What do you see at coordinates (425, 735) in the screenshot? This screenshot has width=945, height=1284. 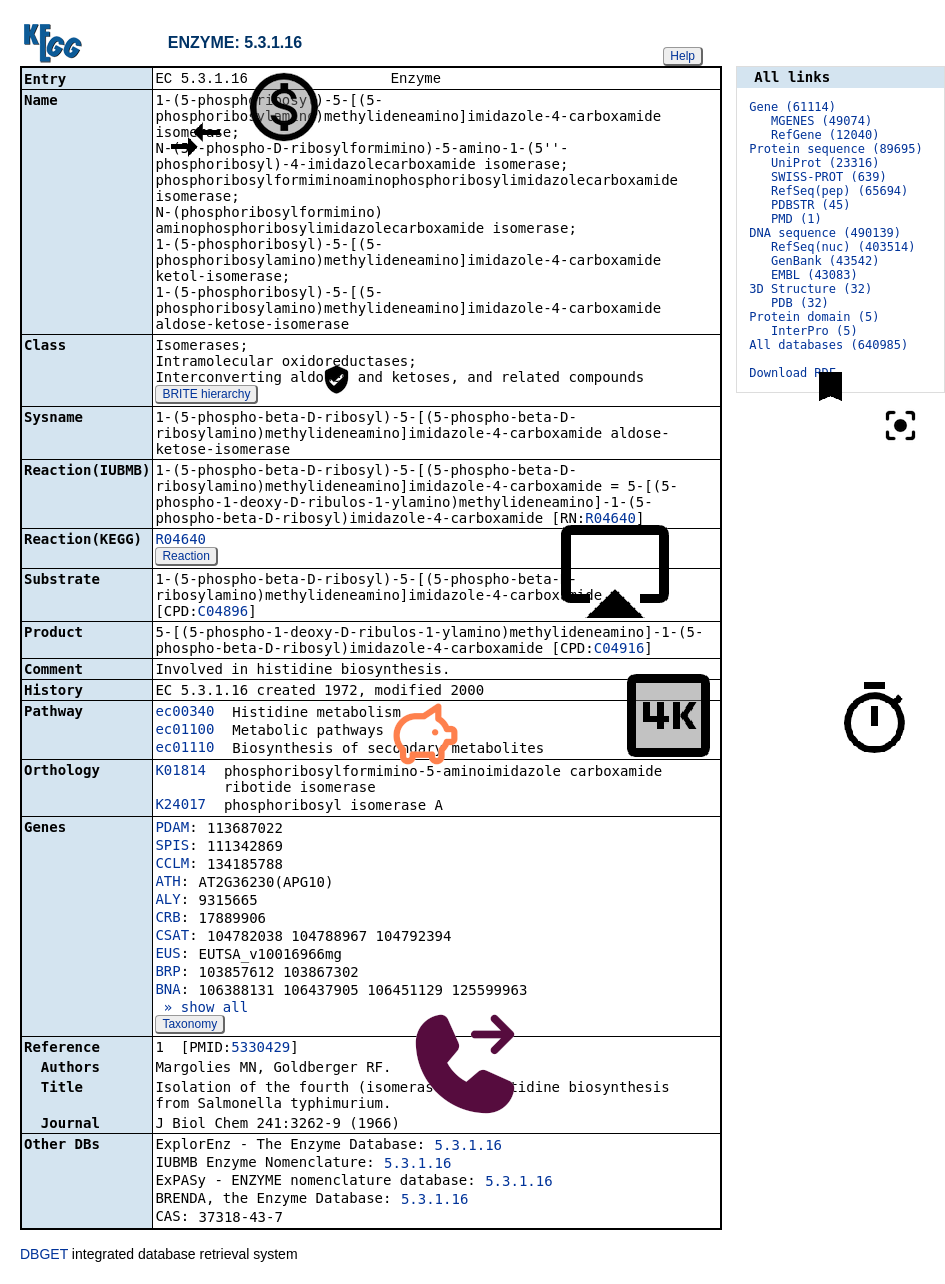 I see `access savings or piggy bank feature` at bounding box center [425, 735].